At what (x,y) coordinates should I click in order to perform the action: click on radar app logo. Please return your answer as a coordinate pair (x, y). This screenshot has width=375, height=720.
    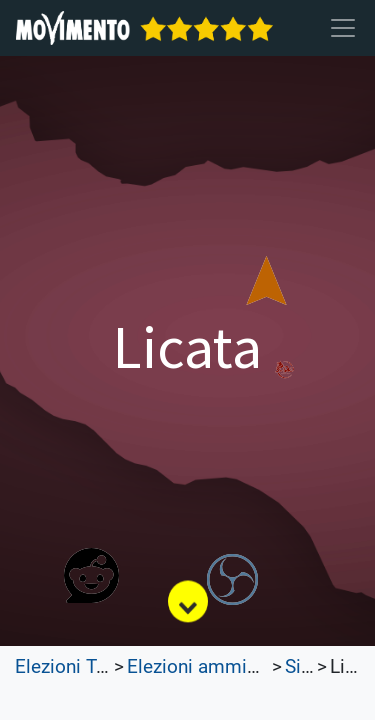
    Looking at the image, I should click on (266, 280).